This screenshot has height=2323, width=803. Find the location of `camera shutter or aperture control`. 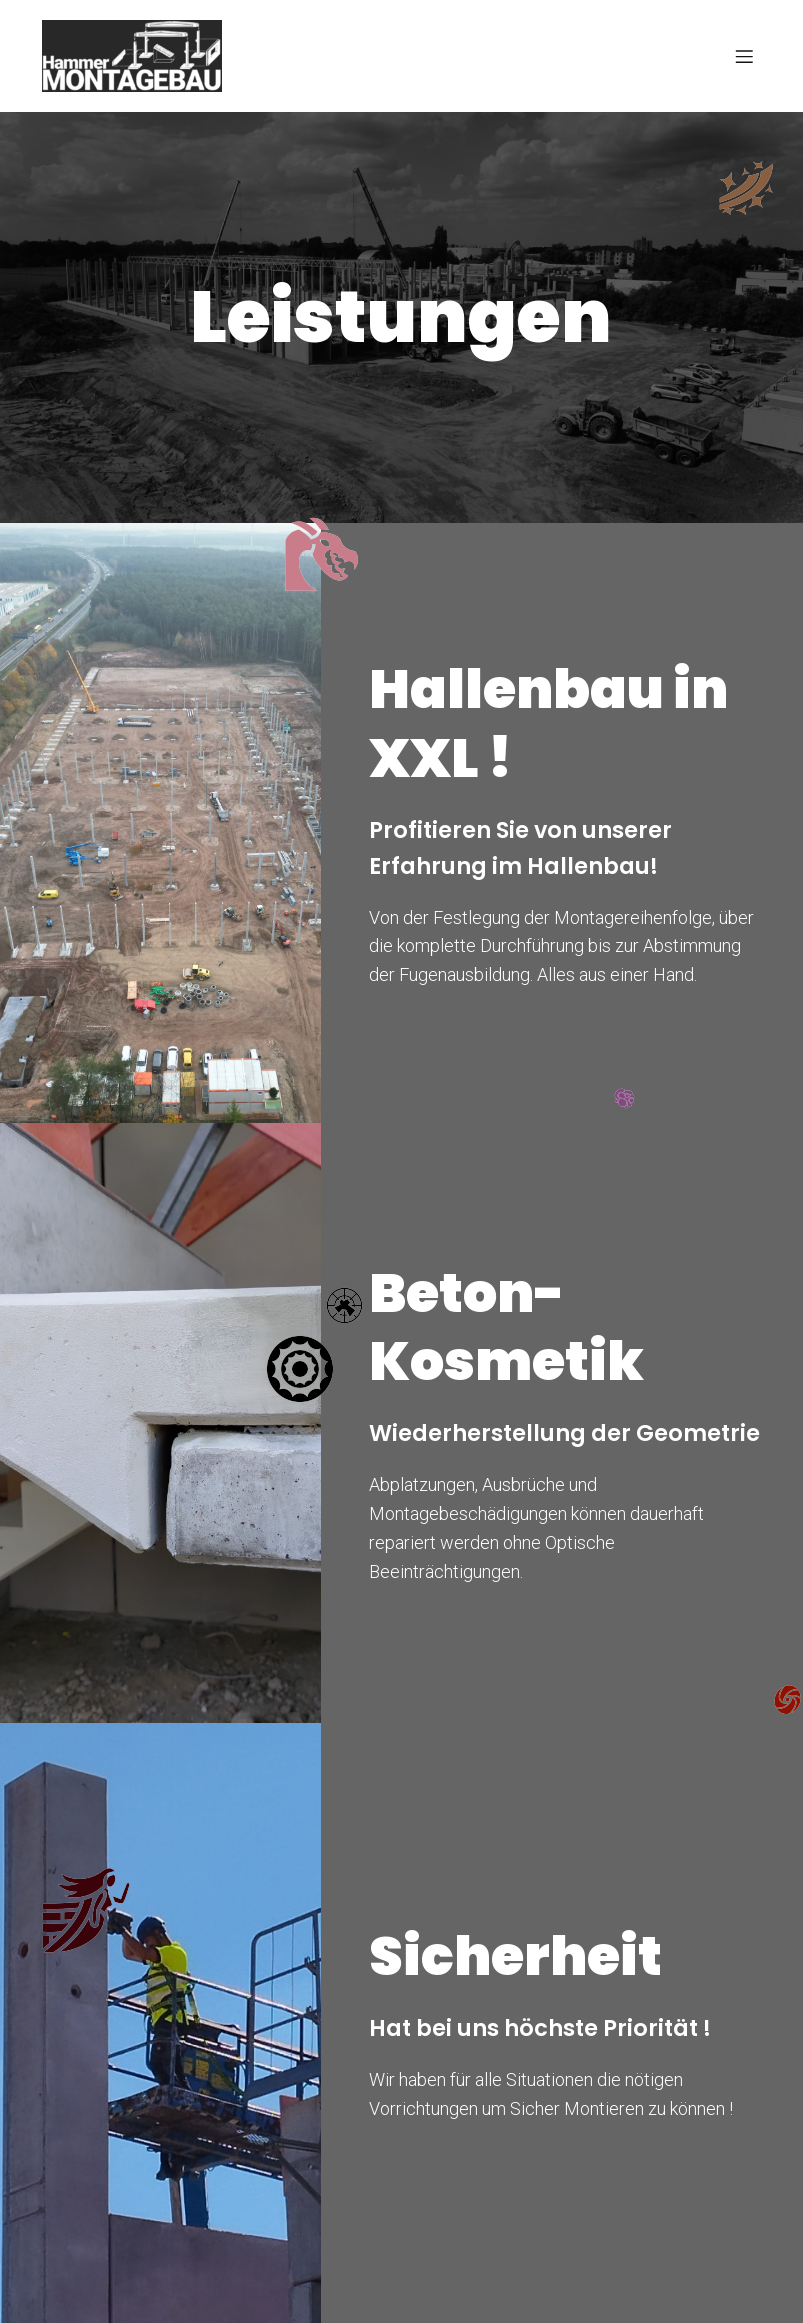

camera shutter or aperture control is located at coordinates (787, 1699).